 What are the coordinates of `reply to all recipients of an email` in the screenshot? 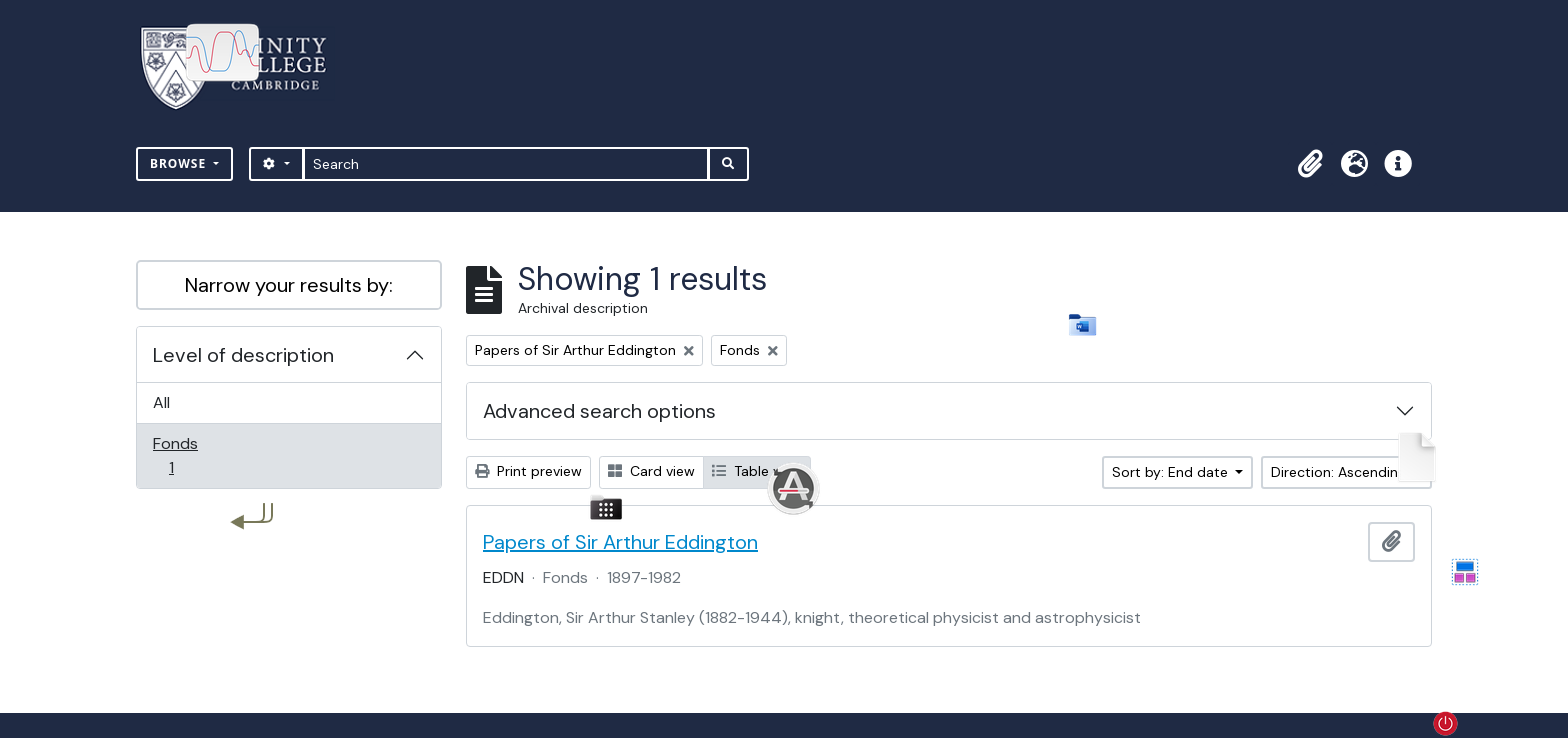 It's located at (251, 513).